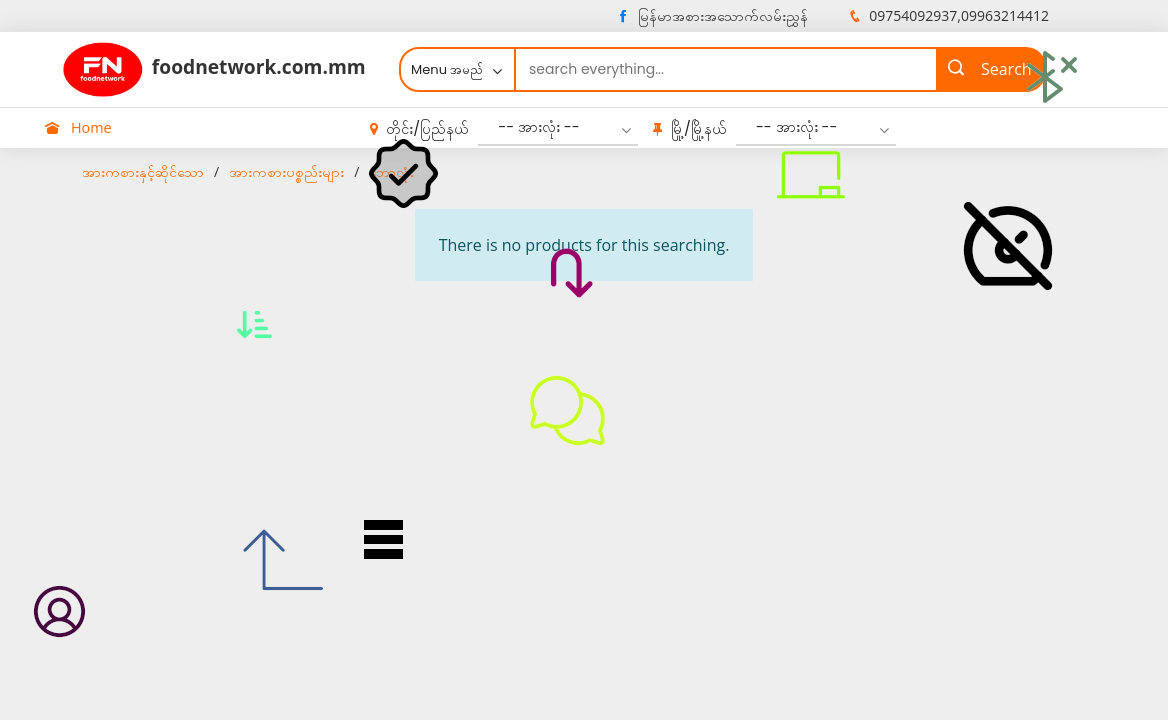 The width and height of the screenshot is (1168, 720). What do you see at coordinates (567, 410) in the screenshot?
I see `open chat or messaging` at bounding box center [567, 410].